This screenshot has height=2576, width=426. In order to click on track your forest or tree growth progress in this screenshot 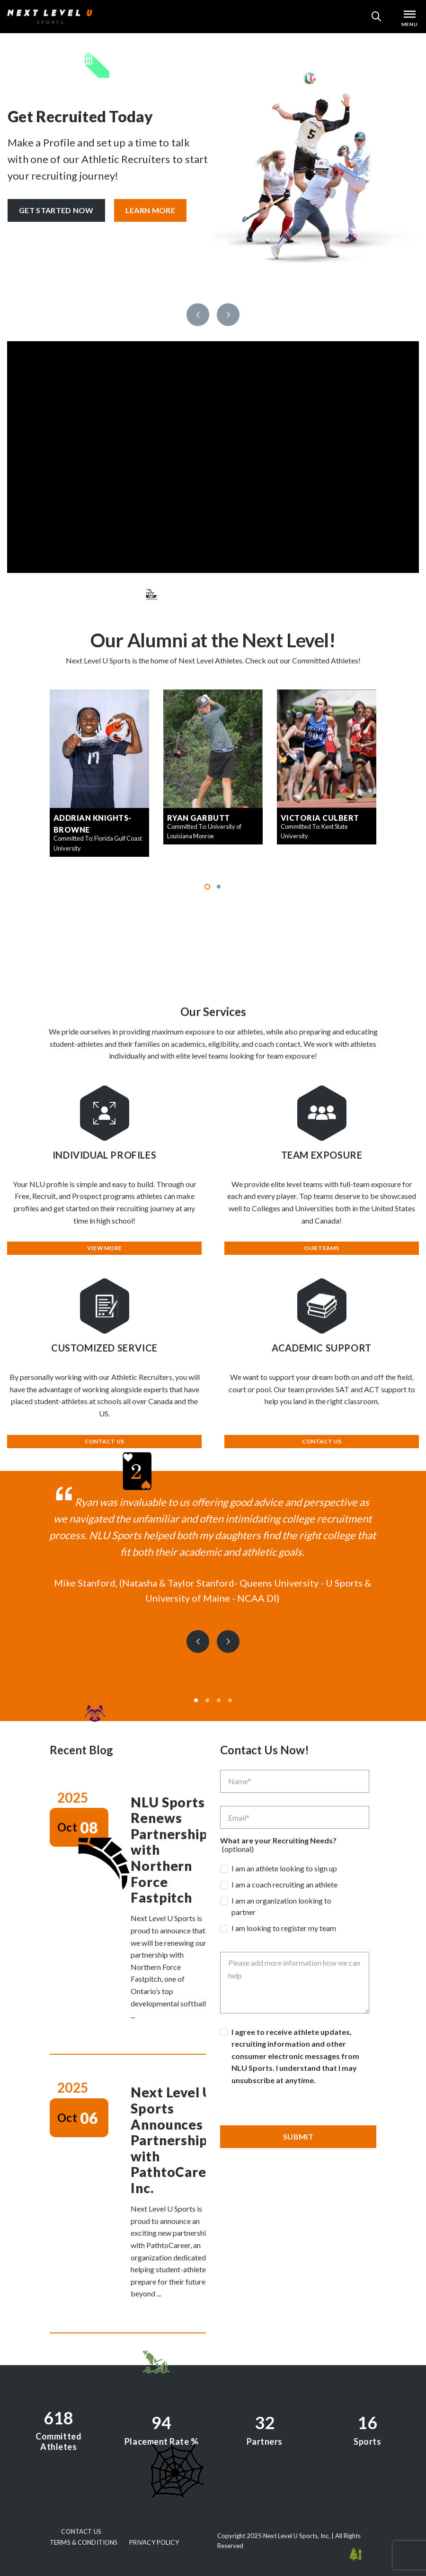, I will do `click(355, 2554)`.